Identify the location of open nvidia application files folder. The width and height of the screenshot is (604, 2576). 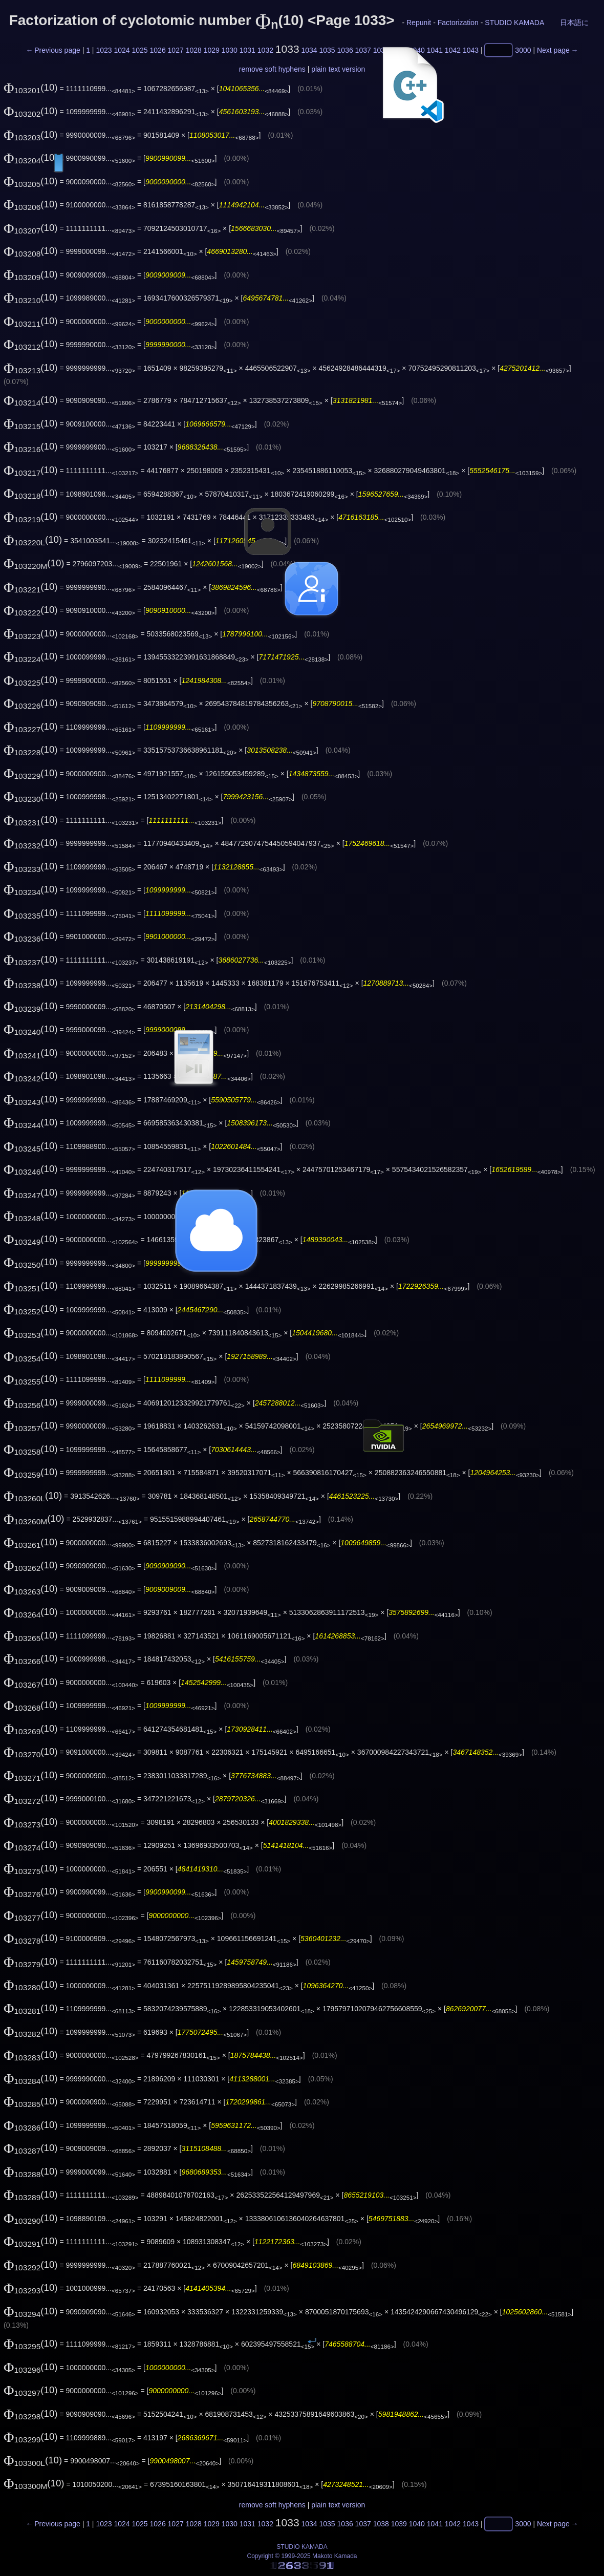
(383, 1437).